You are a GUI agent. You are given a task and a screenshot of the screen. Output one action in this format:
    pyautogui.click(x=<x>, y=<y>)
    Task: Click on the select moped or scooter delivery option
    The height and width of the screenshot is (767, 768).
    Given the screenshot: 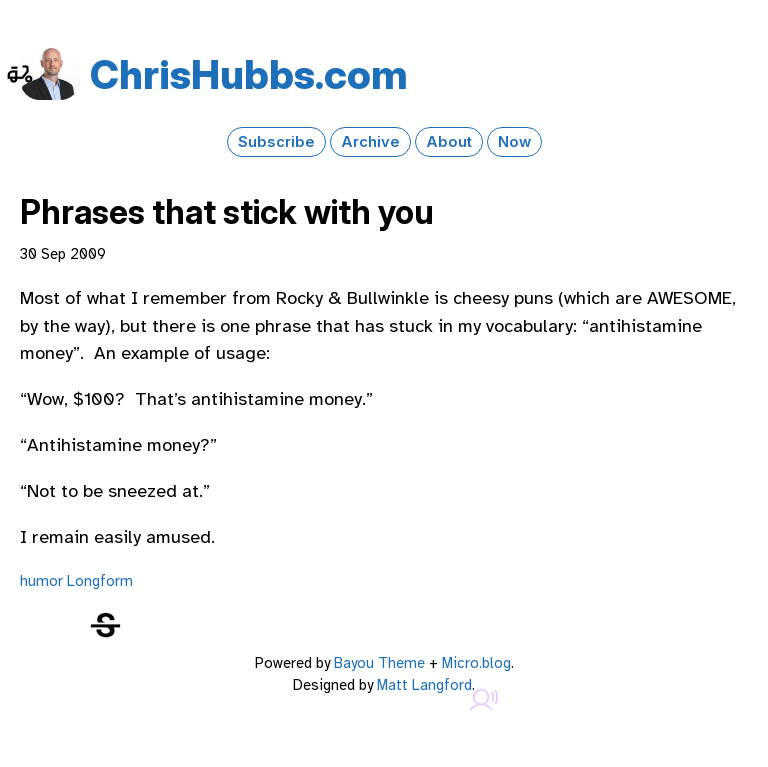 What is the action you would take?
    pyautogui.click(x=20, y=74)
    